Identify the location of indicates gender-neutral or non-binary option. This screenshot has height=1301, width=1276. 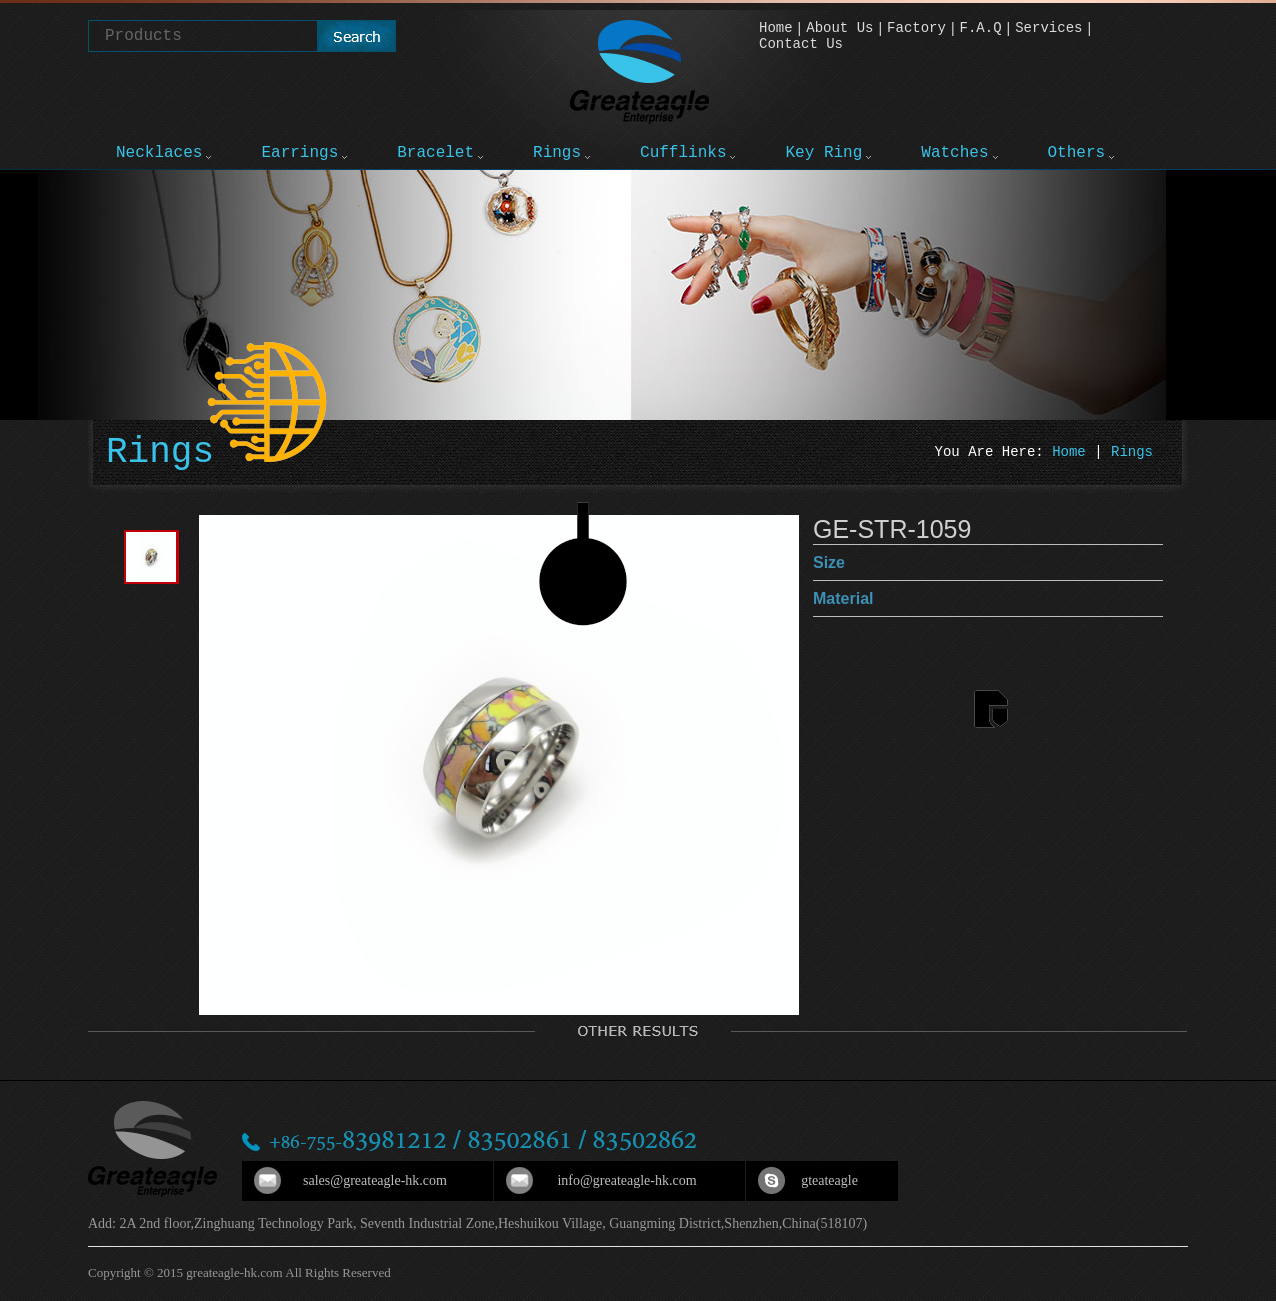
(583, 567).